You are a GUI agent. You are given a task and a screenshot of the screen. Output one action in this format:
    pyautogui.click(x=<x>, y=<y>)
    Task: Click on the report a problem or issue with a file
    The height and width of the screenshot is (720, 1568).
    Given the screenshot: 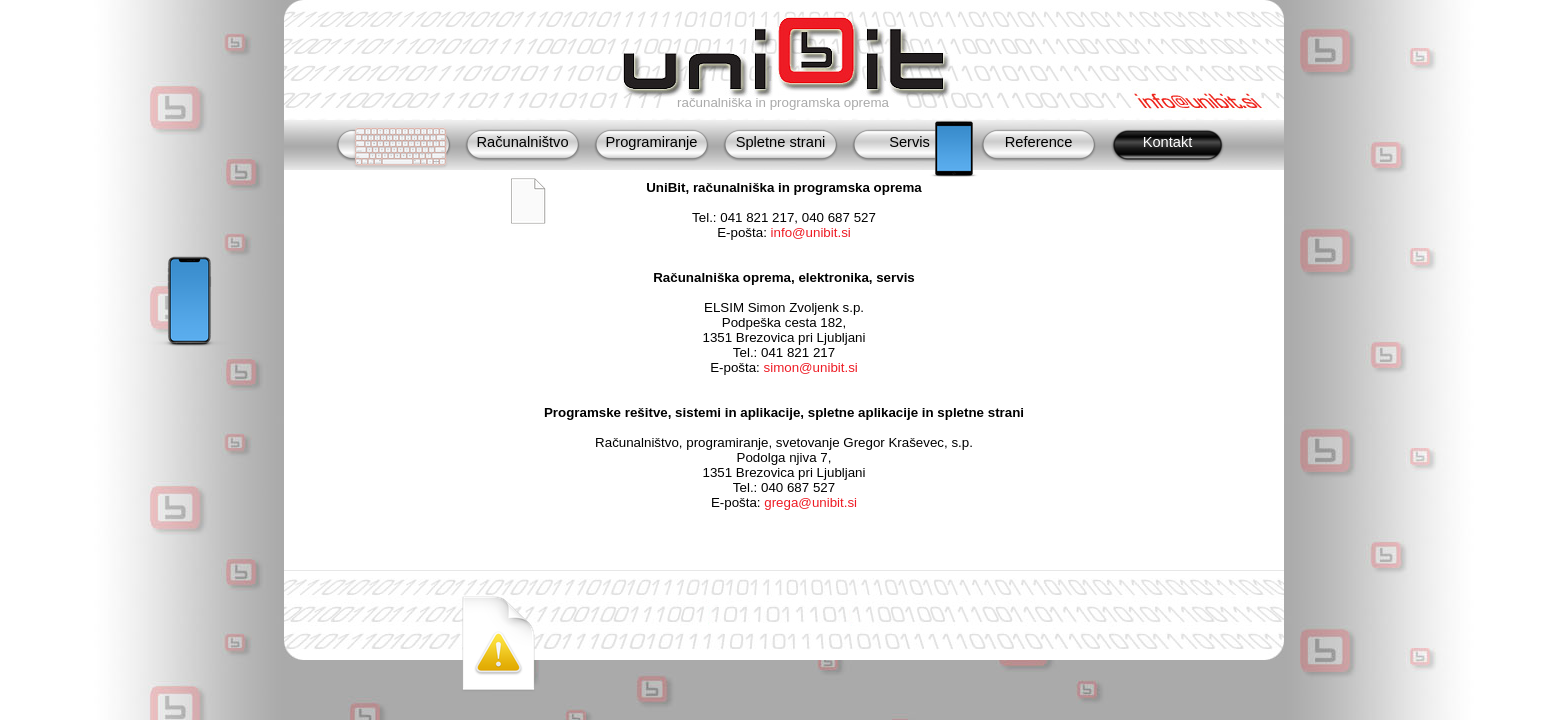 What is the action you would take?
    pyautogui.click(x=498, y=645)
    